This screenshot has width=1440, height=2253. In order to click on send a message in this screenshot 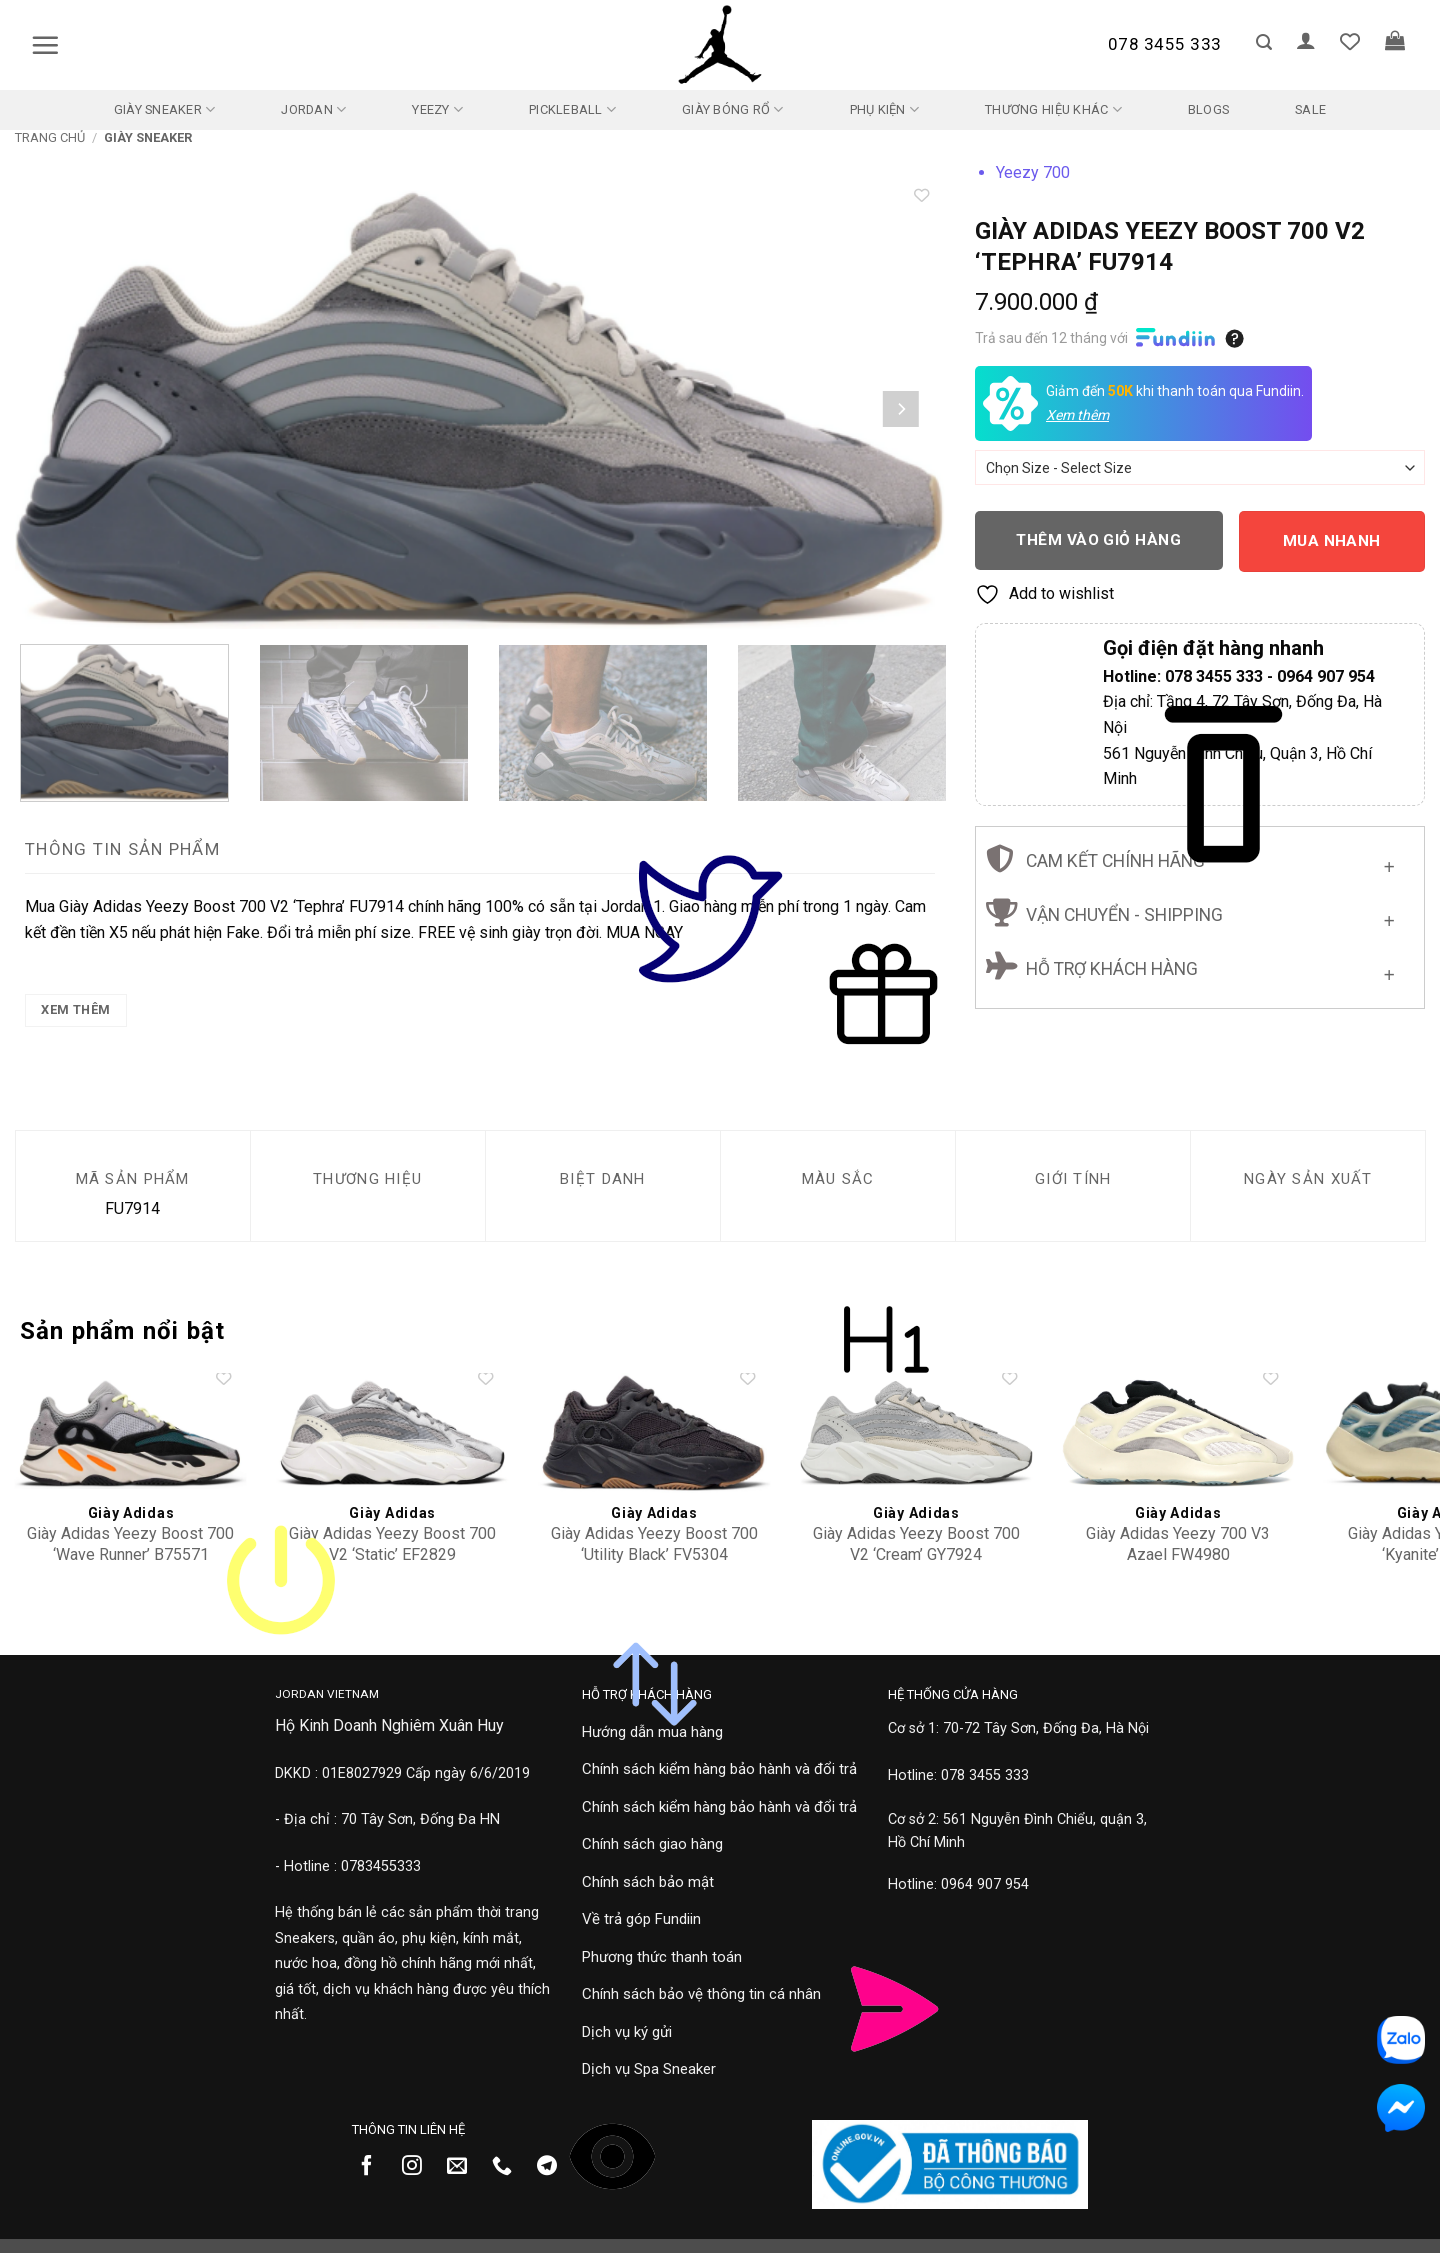, I will do `click(893, 2009)`.